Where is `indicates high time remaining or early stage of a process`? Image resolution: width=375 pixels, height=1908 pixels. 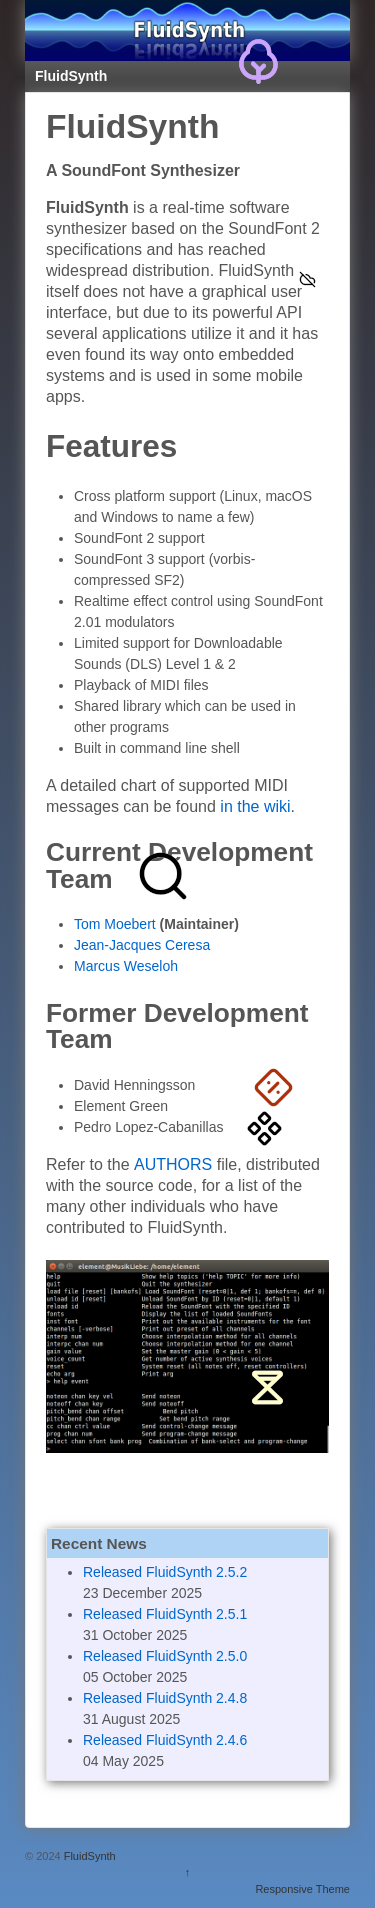 indicates high time remaining or early stage of a process is located at coordinates (267, 1387).